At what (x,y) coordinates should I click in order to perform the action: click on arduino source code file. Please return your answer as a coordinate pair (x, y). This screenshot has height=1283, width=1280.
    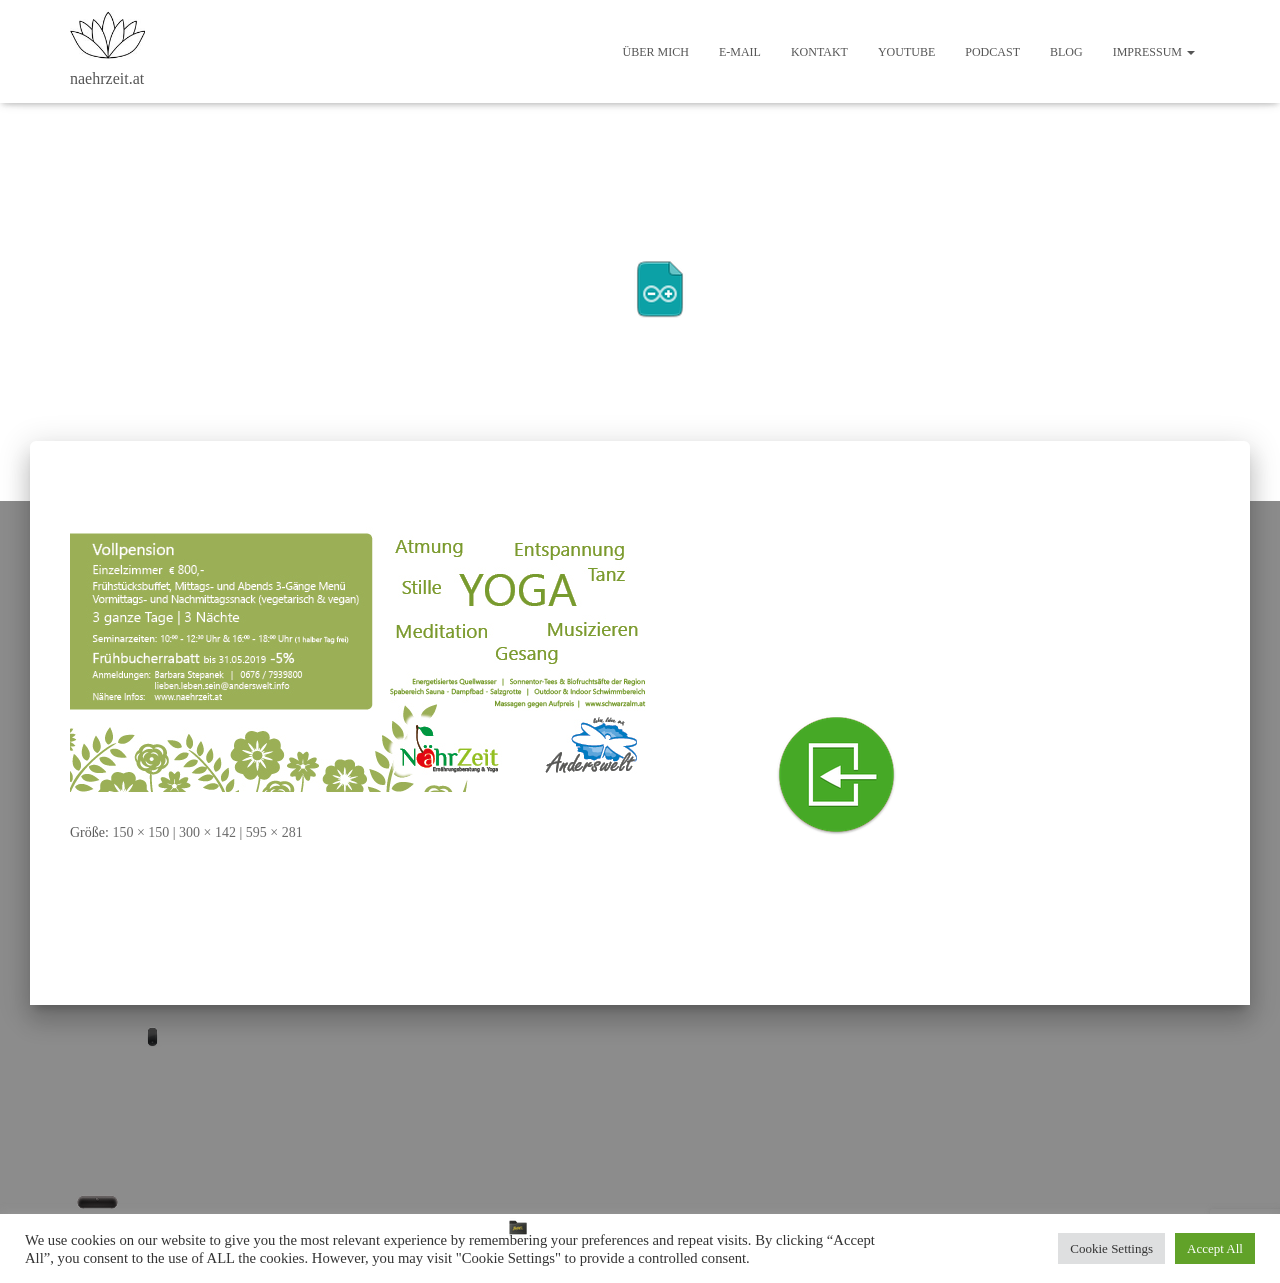
    Looking at the image, I should click on (660, 289).